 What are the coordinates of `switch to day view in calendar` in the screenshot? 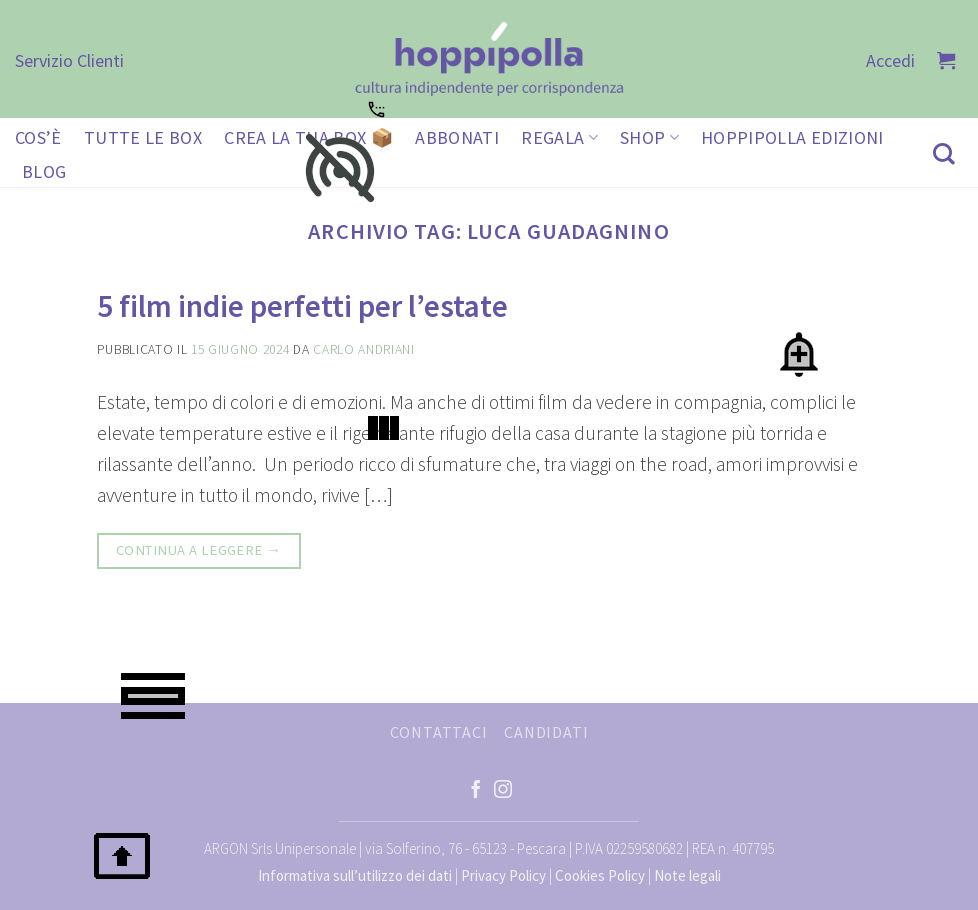 It's located at (153, 694).